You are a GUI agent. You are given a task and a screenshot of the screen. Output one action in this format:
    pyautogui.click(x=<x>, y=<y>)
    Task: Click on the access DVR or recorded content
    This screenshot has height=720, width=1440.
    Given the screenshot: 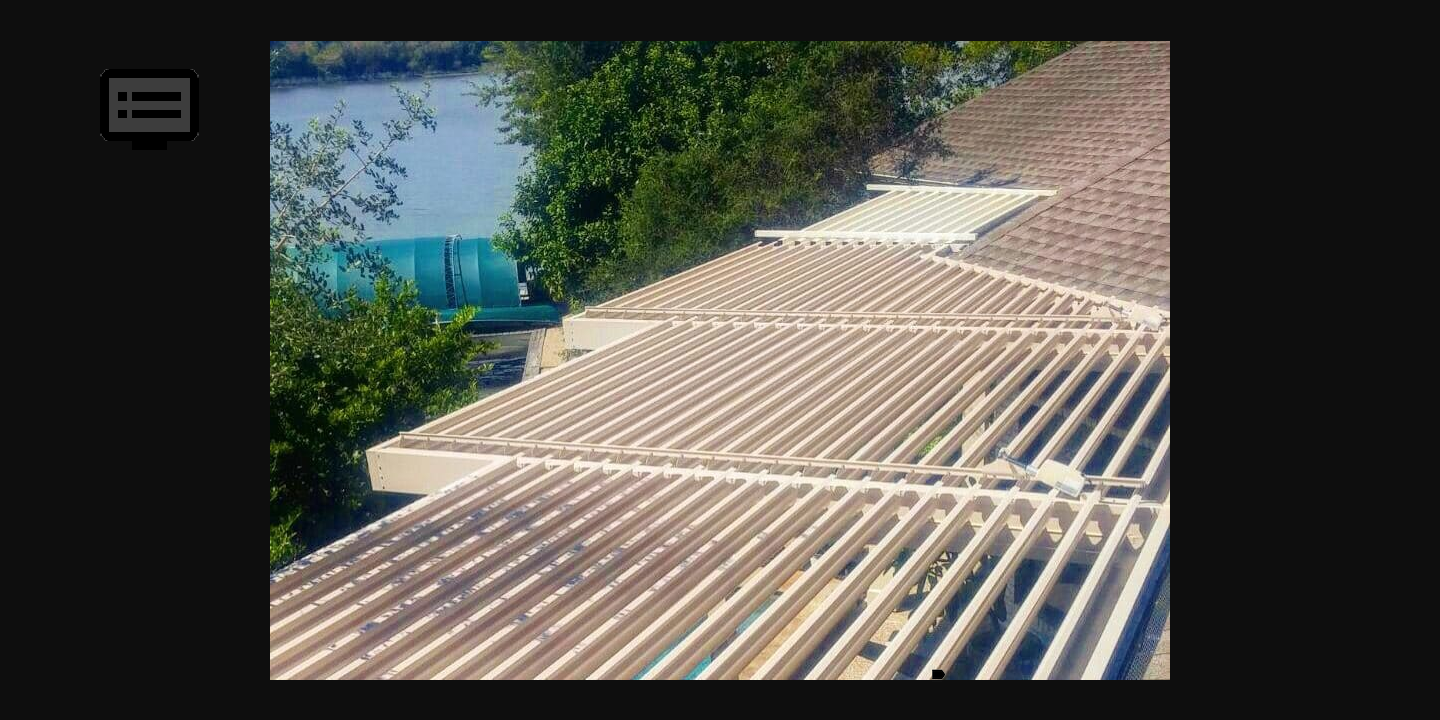 What is the action you would take?
    pyautogui.click(x=149, y=109)
    